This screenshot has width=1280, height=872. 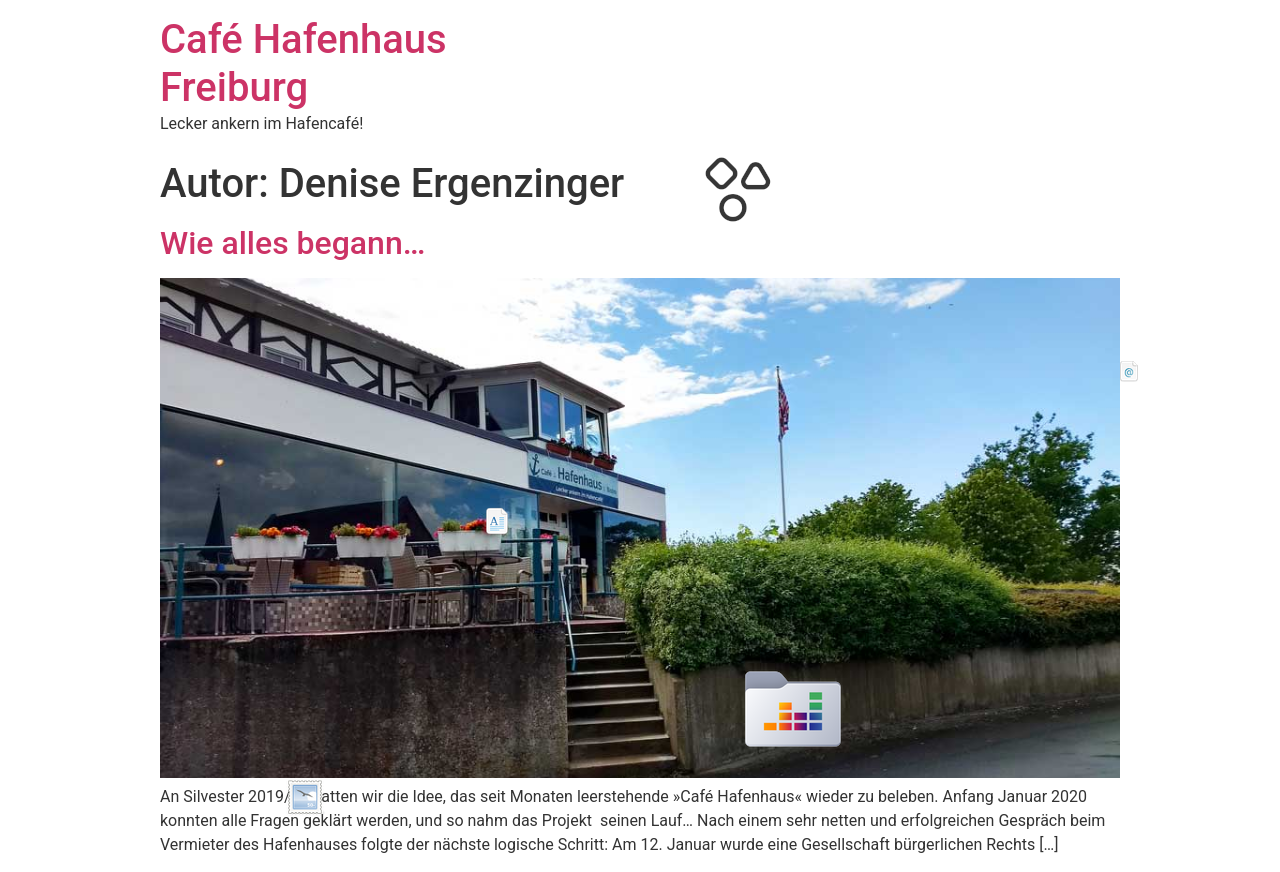 What do you see at coordinates (792, 711) in the screenshot?
I see `open deezer music folder` at bounding box center [792, 711].